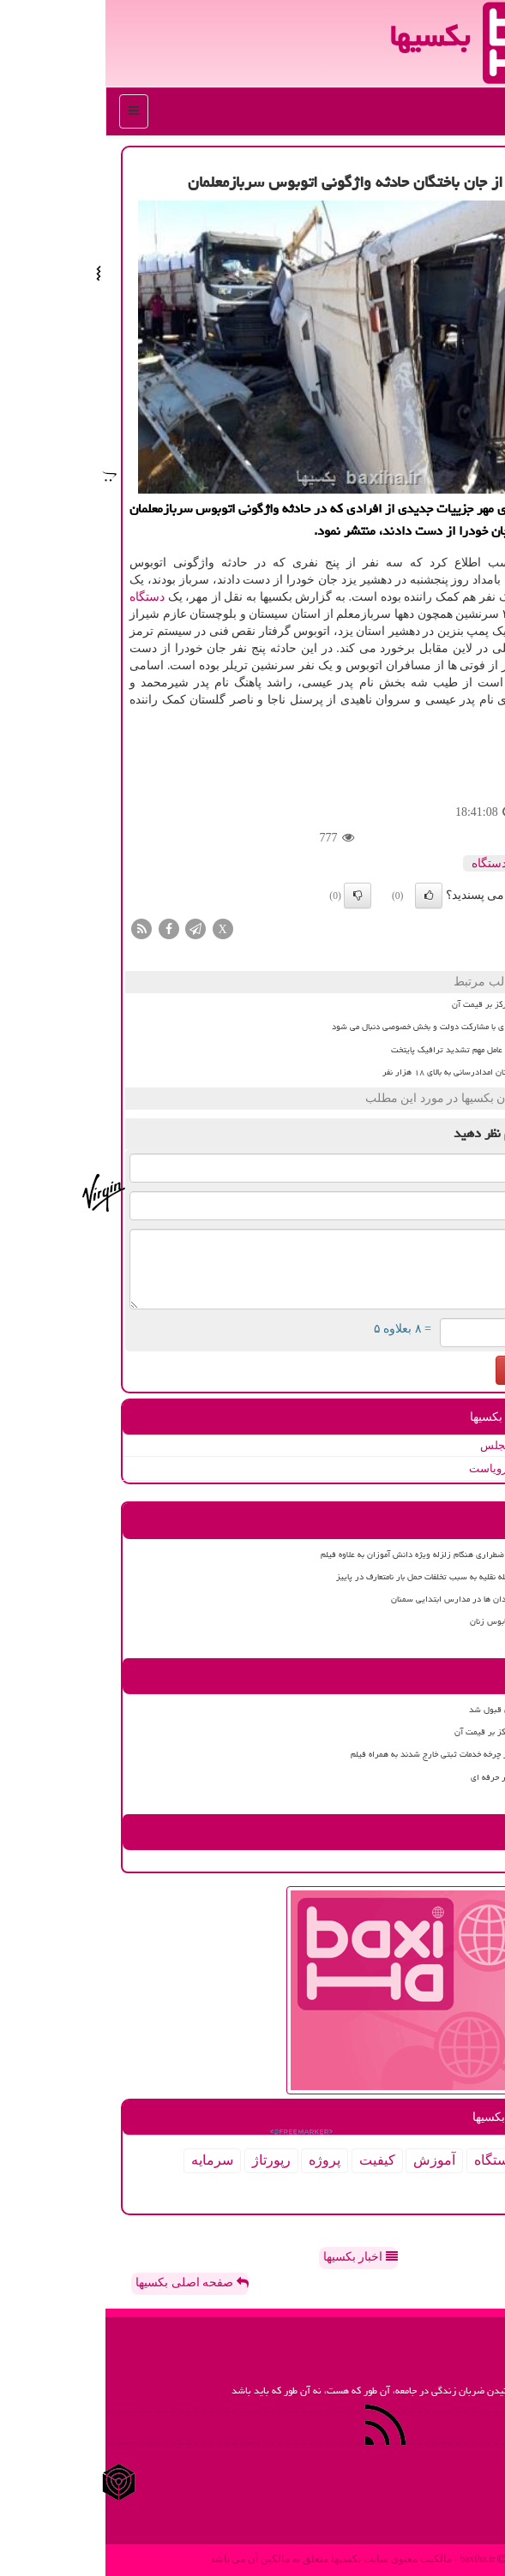 This screenshot has width=505, height=2576. I want to click on apache freemarker template engine logo, so click(301, 2131).